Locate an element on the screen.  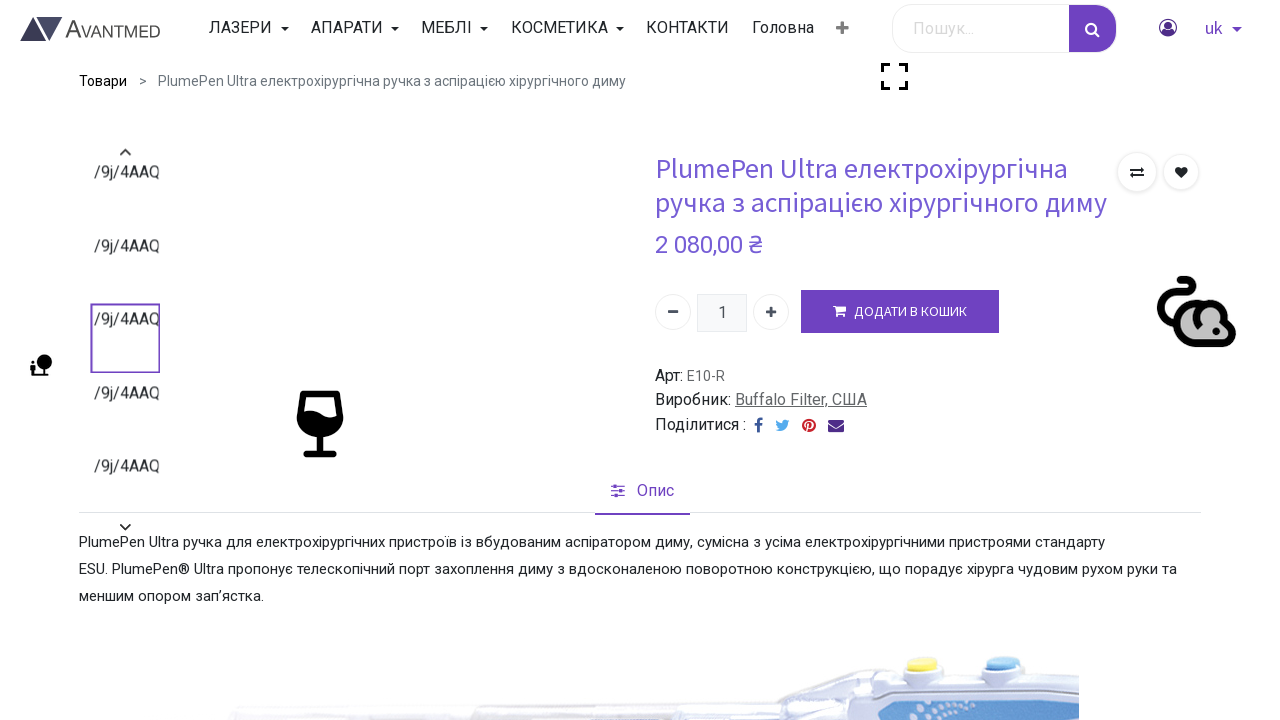
indicates a full drink or beverage status is located at coordinates (320, 424).